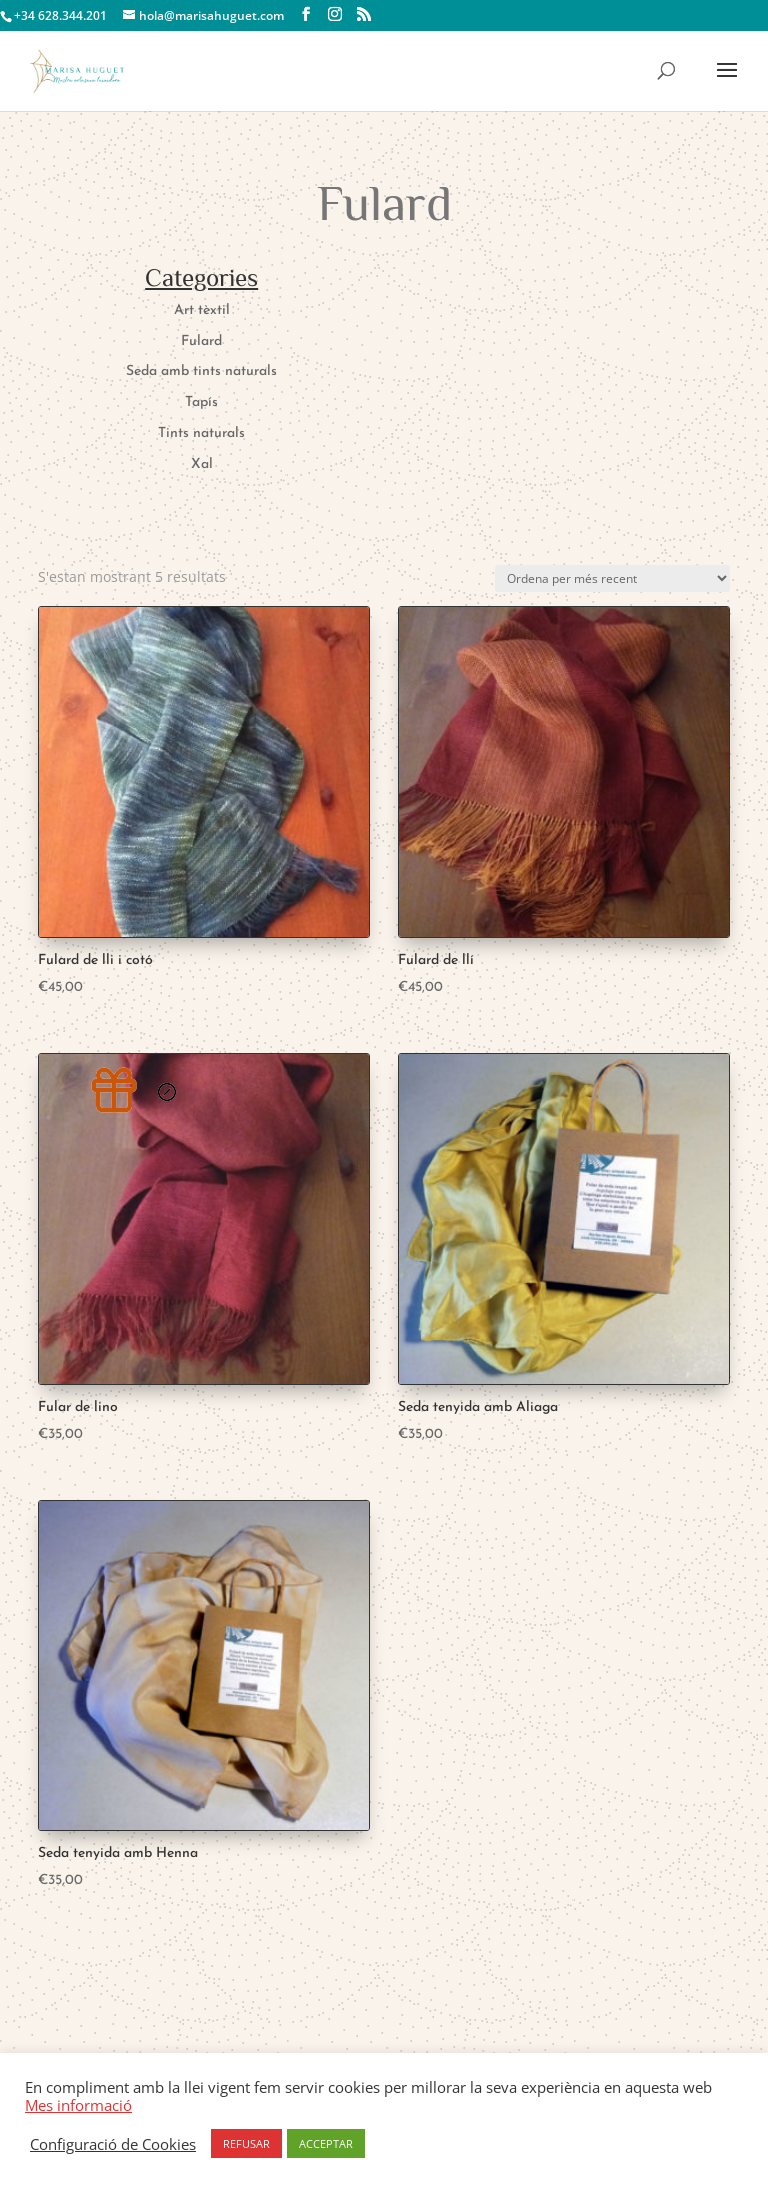  I want to click on view or redeem a gift, so click(114, 1090).